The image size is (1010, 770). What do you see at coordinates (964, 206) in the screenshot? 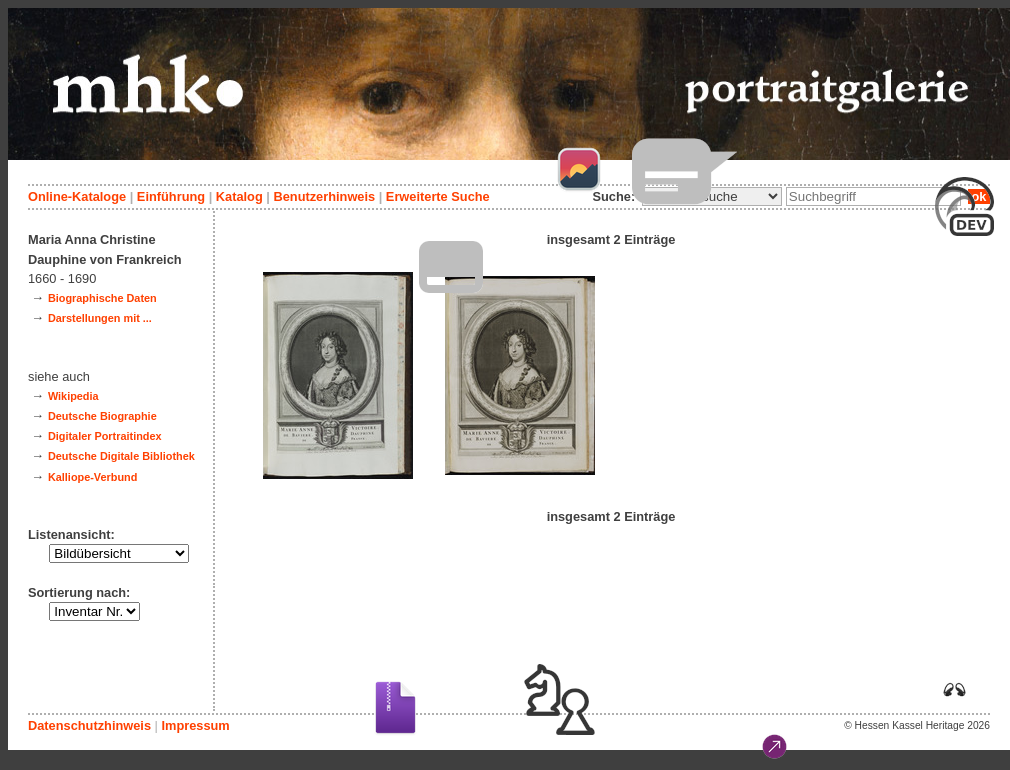
I see `open Microsoft Edge Dev browser` at bounding box center [964, 206].